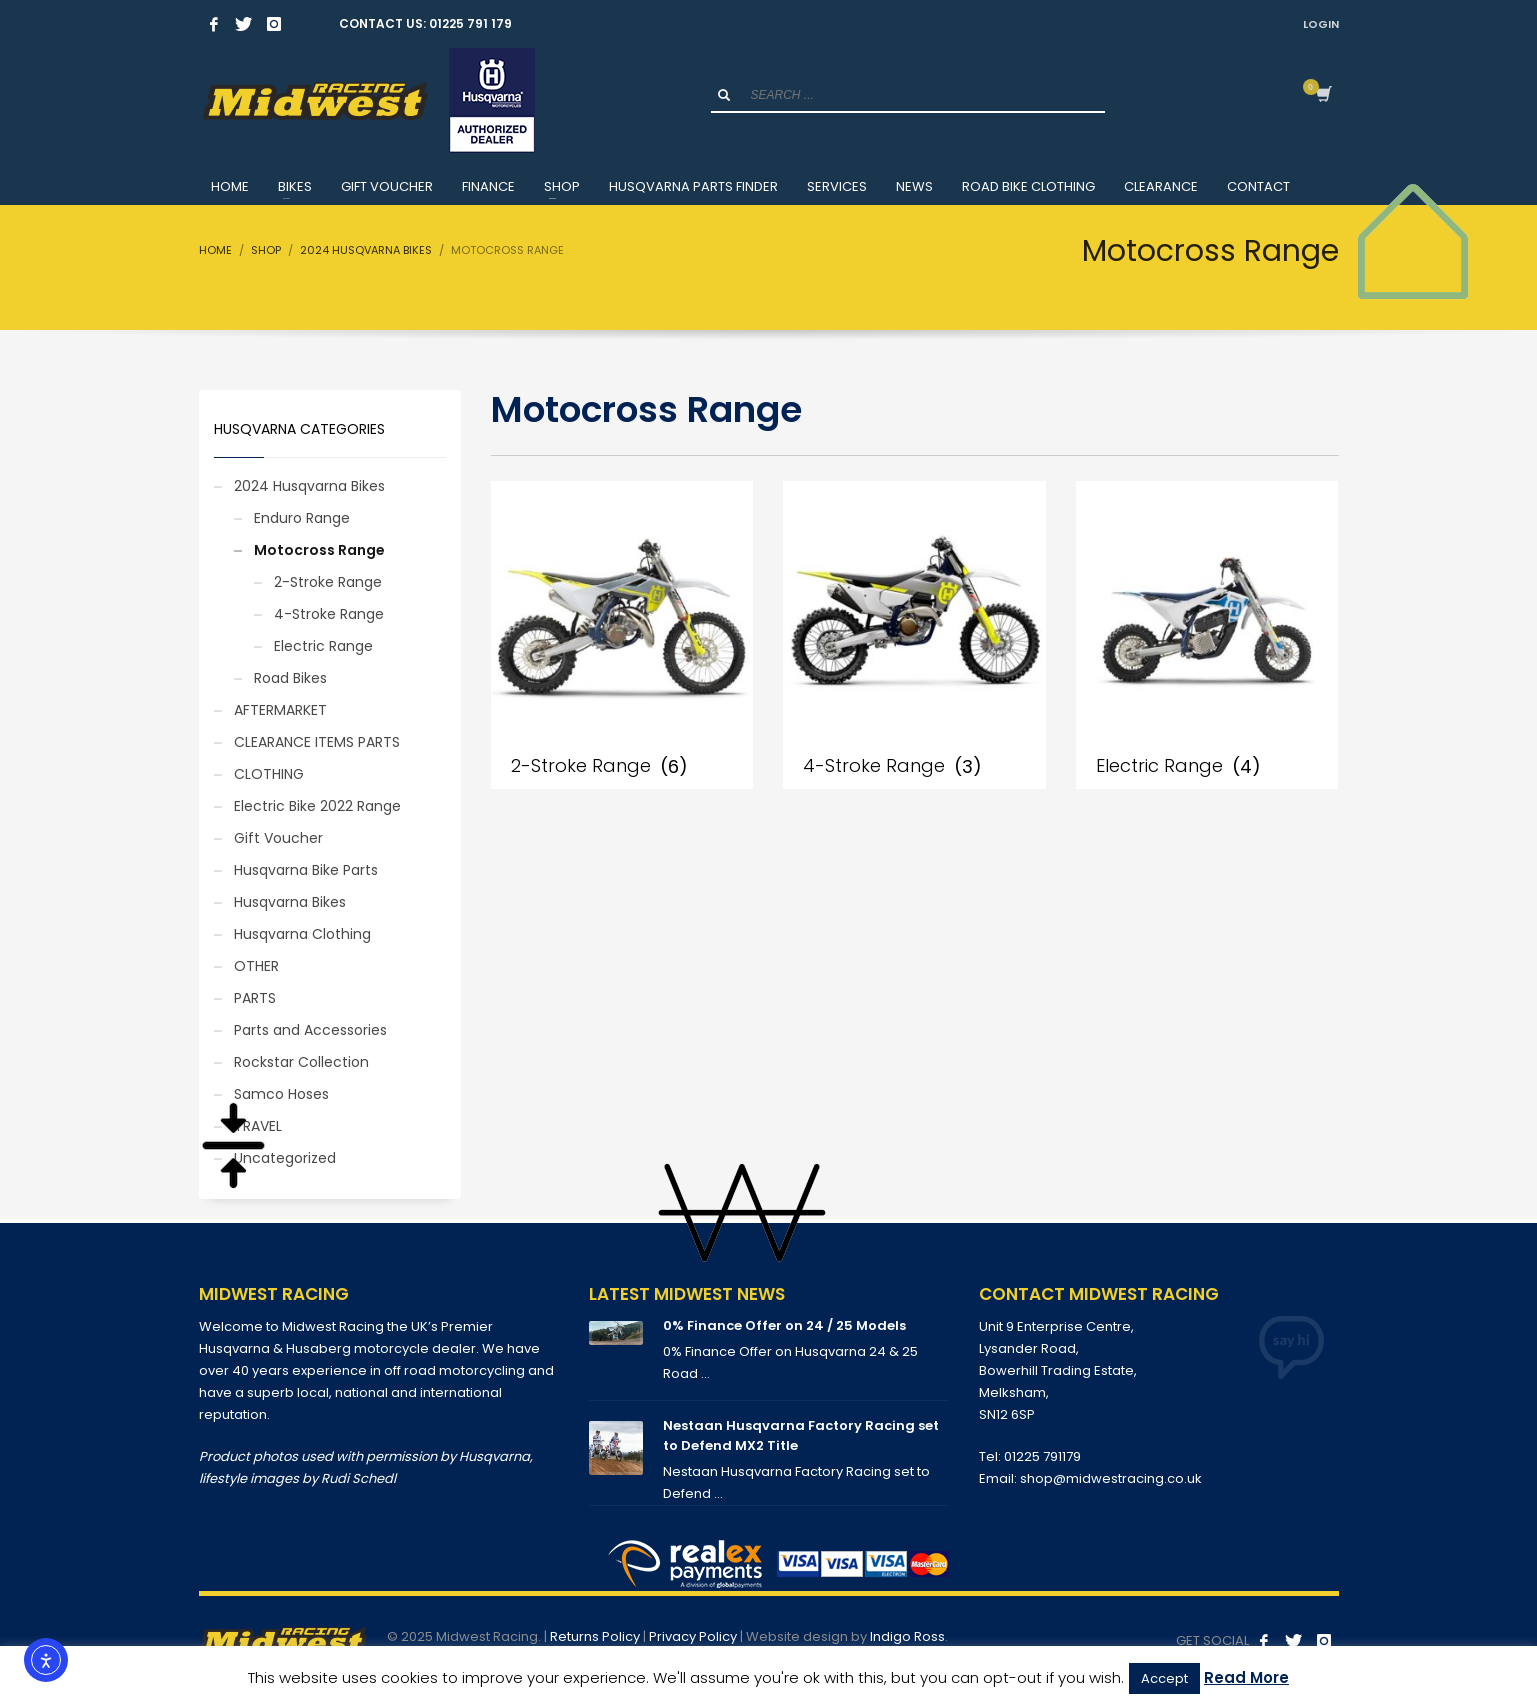 The width and height of the screenshot is (1537, 1706). Describe the element at coordinates (1413, 244) in the screenshot. I see `navigate to home screen` at that location.